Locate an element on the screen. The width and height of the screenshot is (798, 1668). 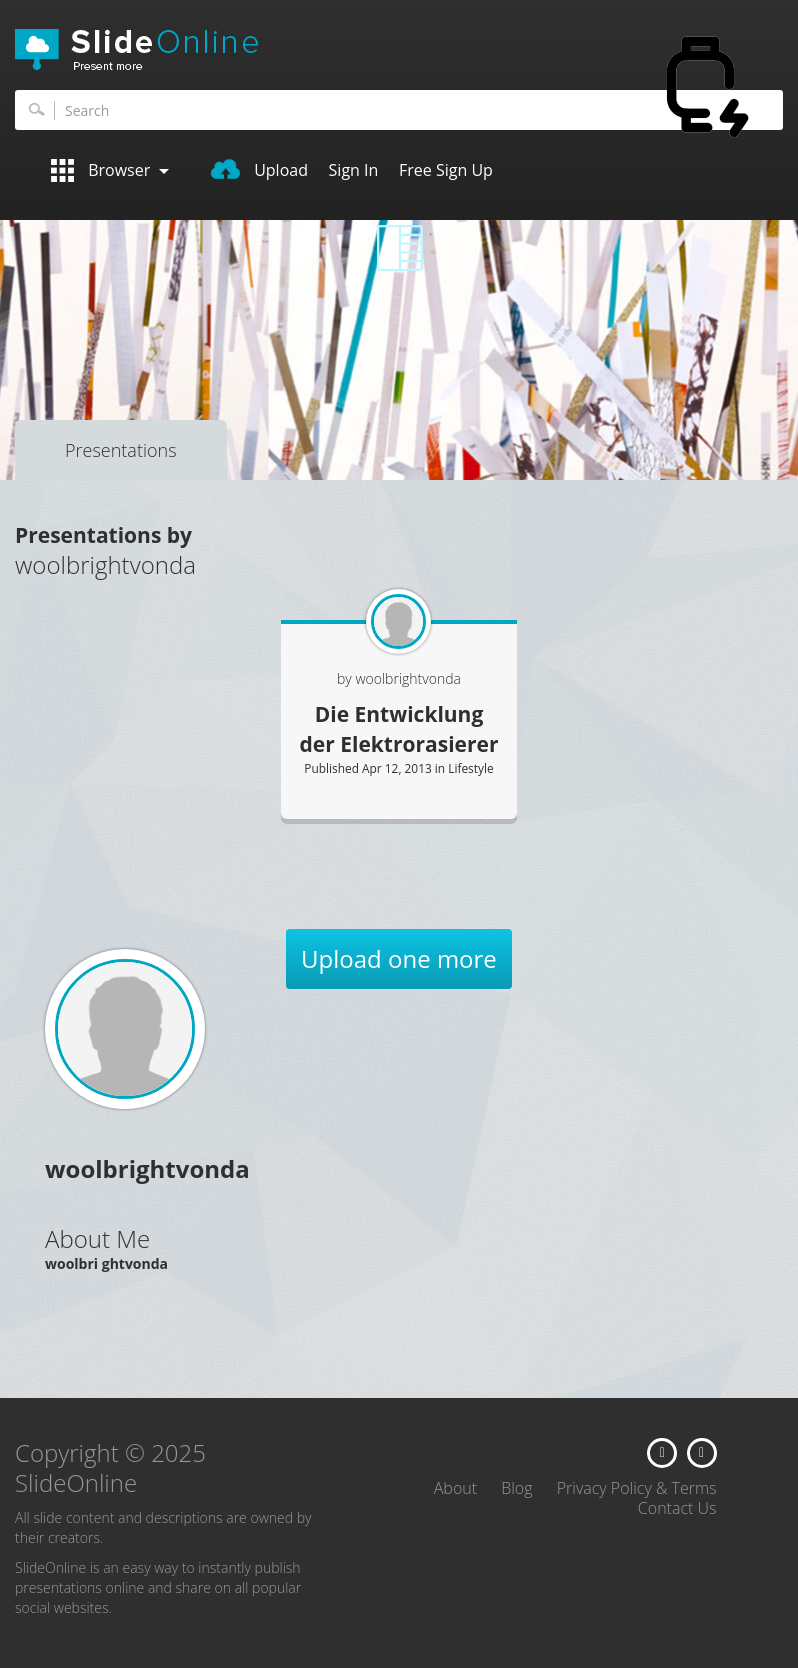
toggle half-fill or partial selection is located at coordinates (400, 248).